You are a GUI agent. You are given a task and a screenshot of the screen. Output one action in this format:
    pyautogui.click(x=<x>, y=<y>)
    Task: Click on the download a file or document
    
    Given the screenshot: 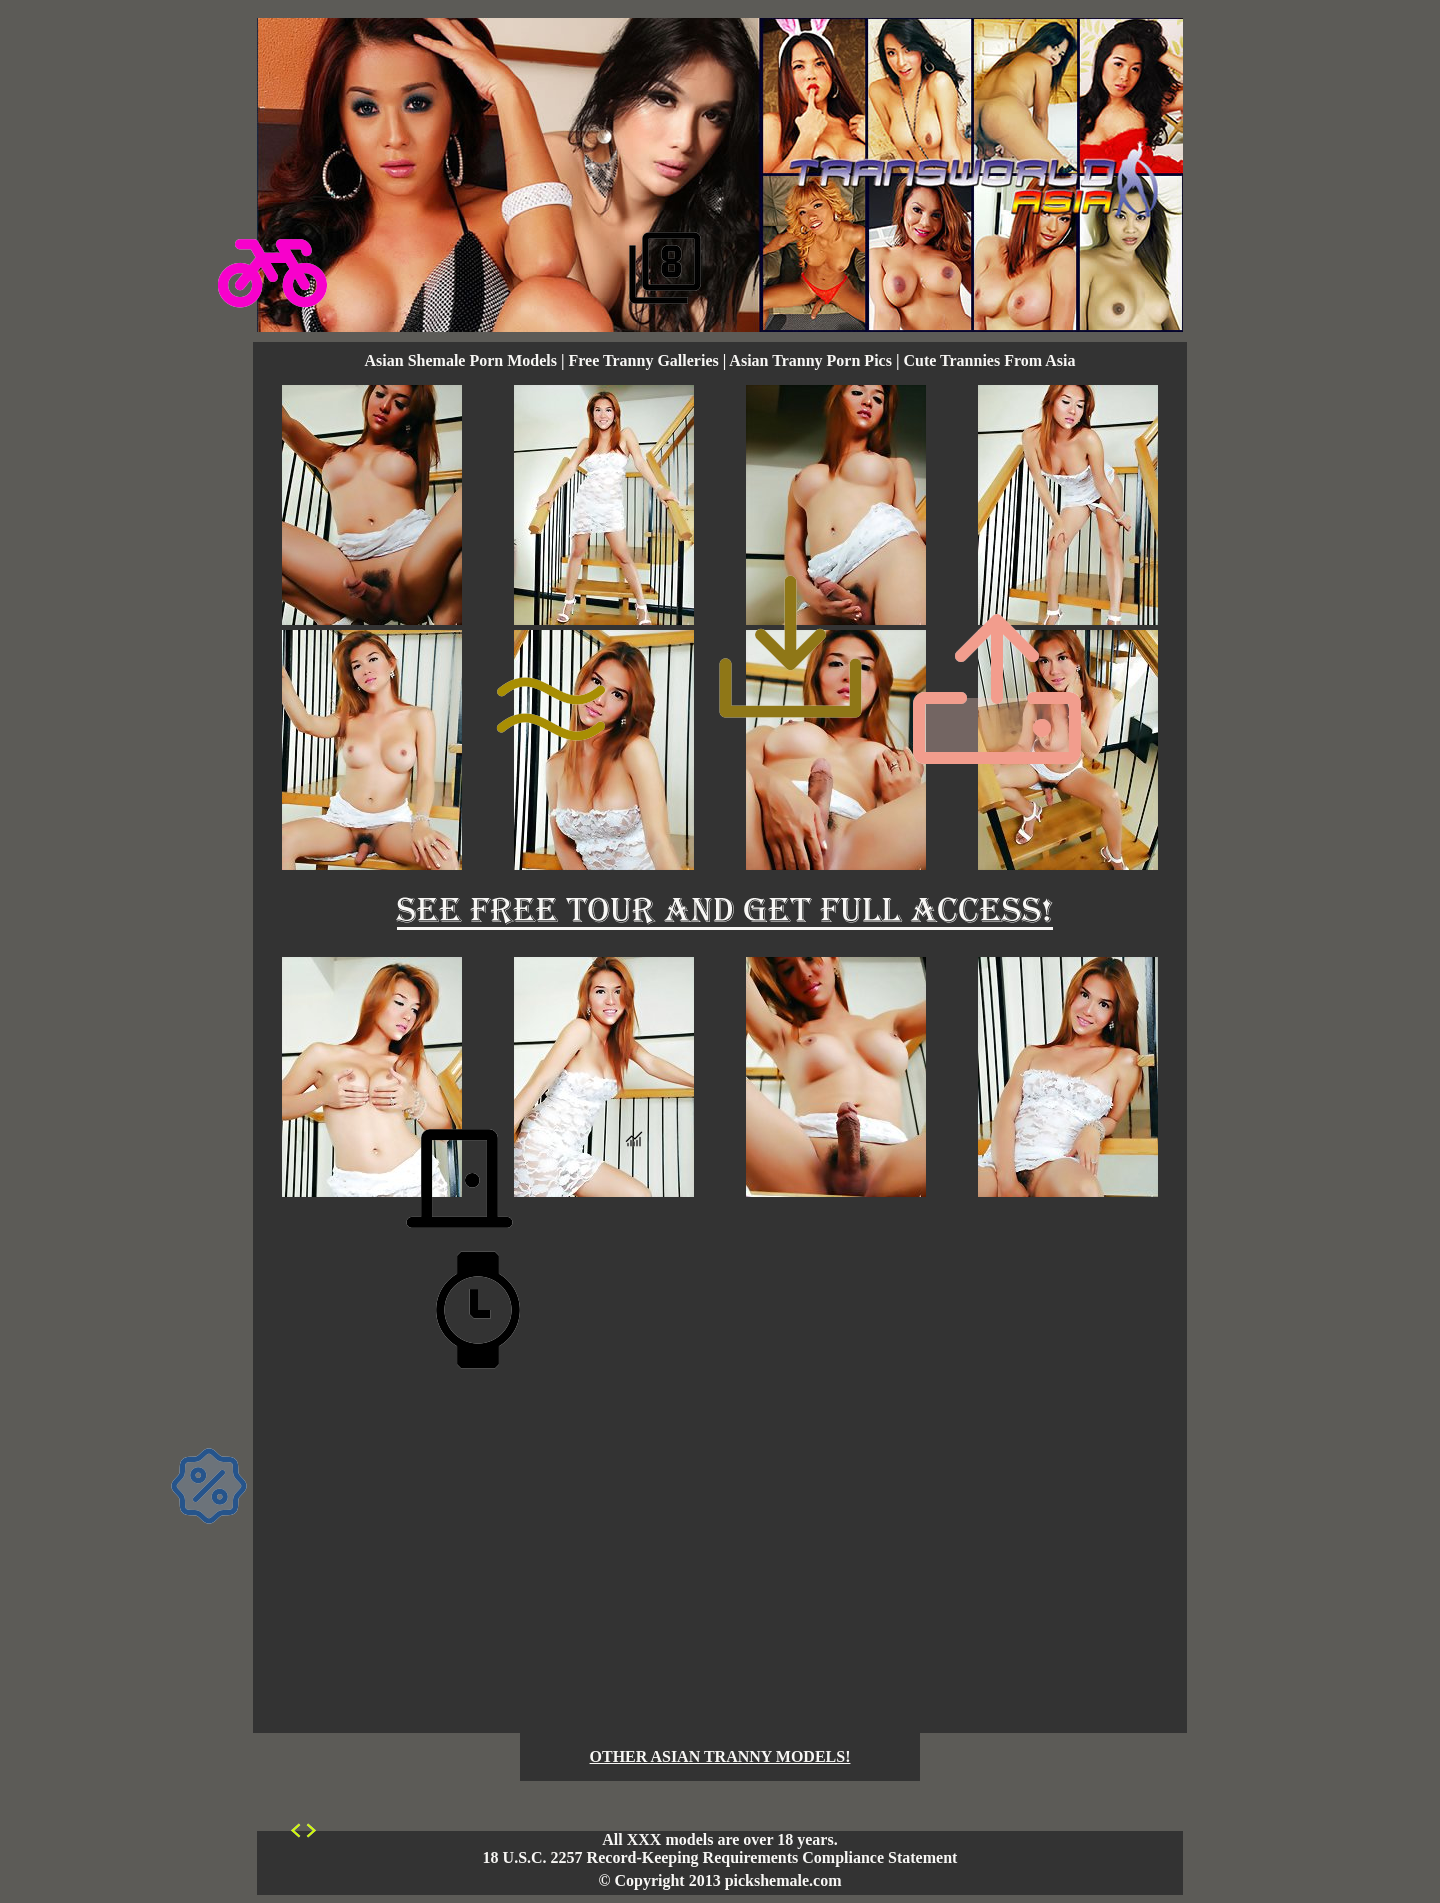 What is the action you would take?
    pyautogui.click(x=790, y=652)
    